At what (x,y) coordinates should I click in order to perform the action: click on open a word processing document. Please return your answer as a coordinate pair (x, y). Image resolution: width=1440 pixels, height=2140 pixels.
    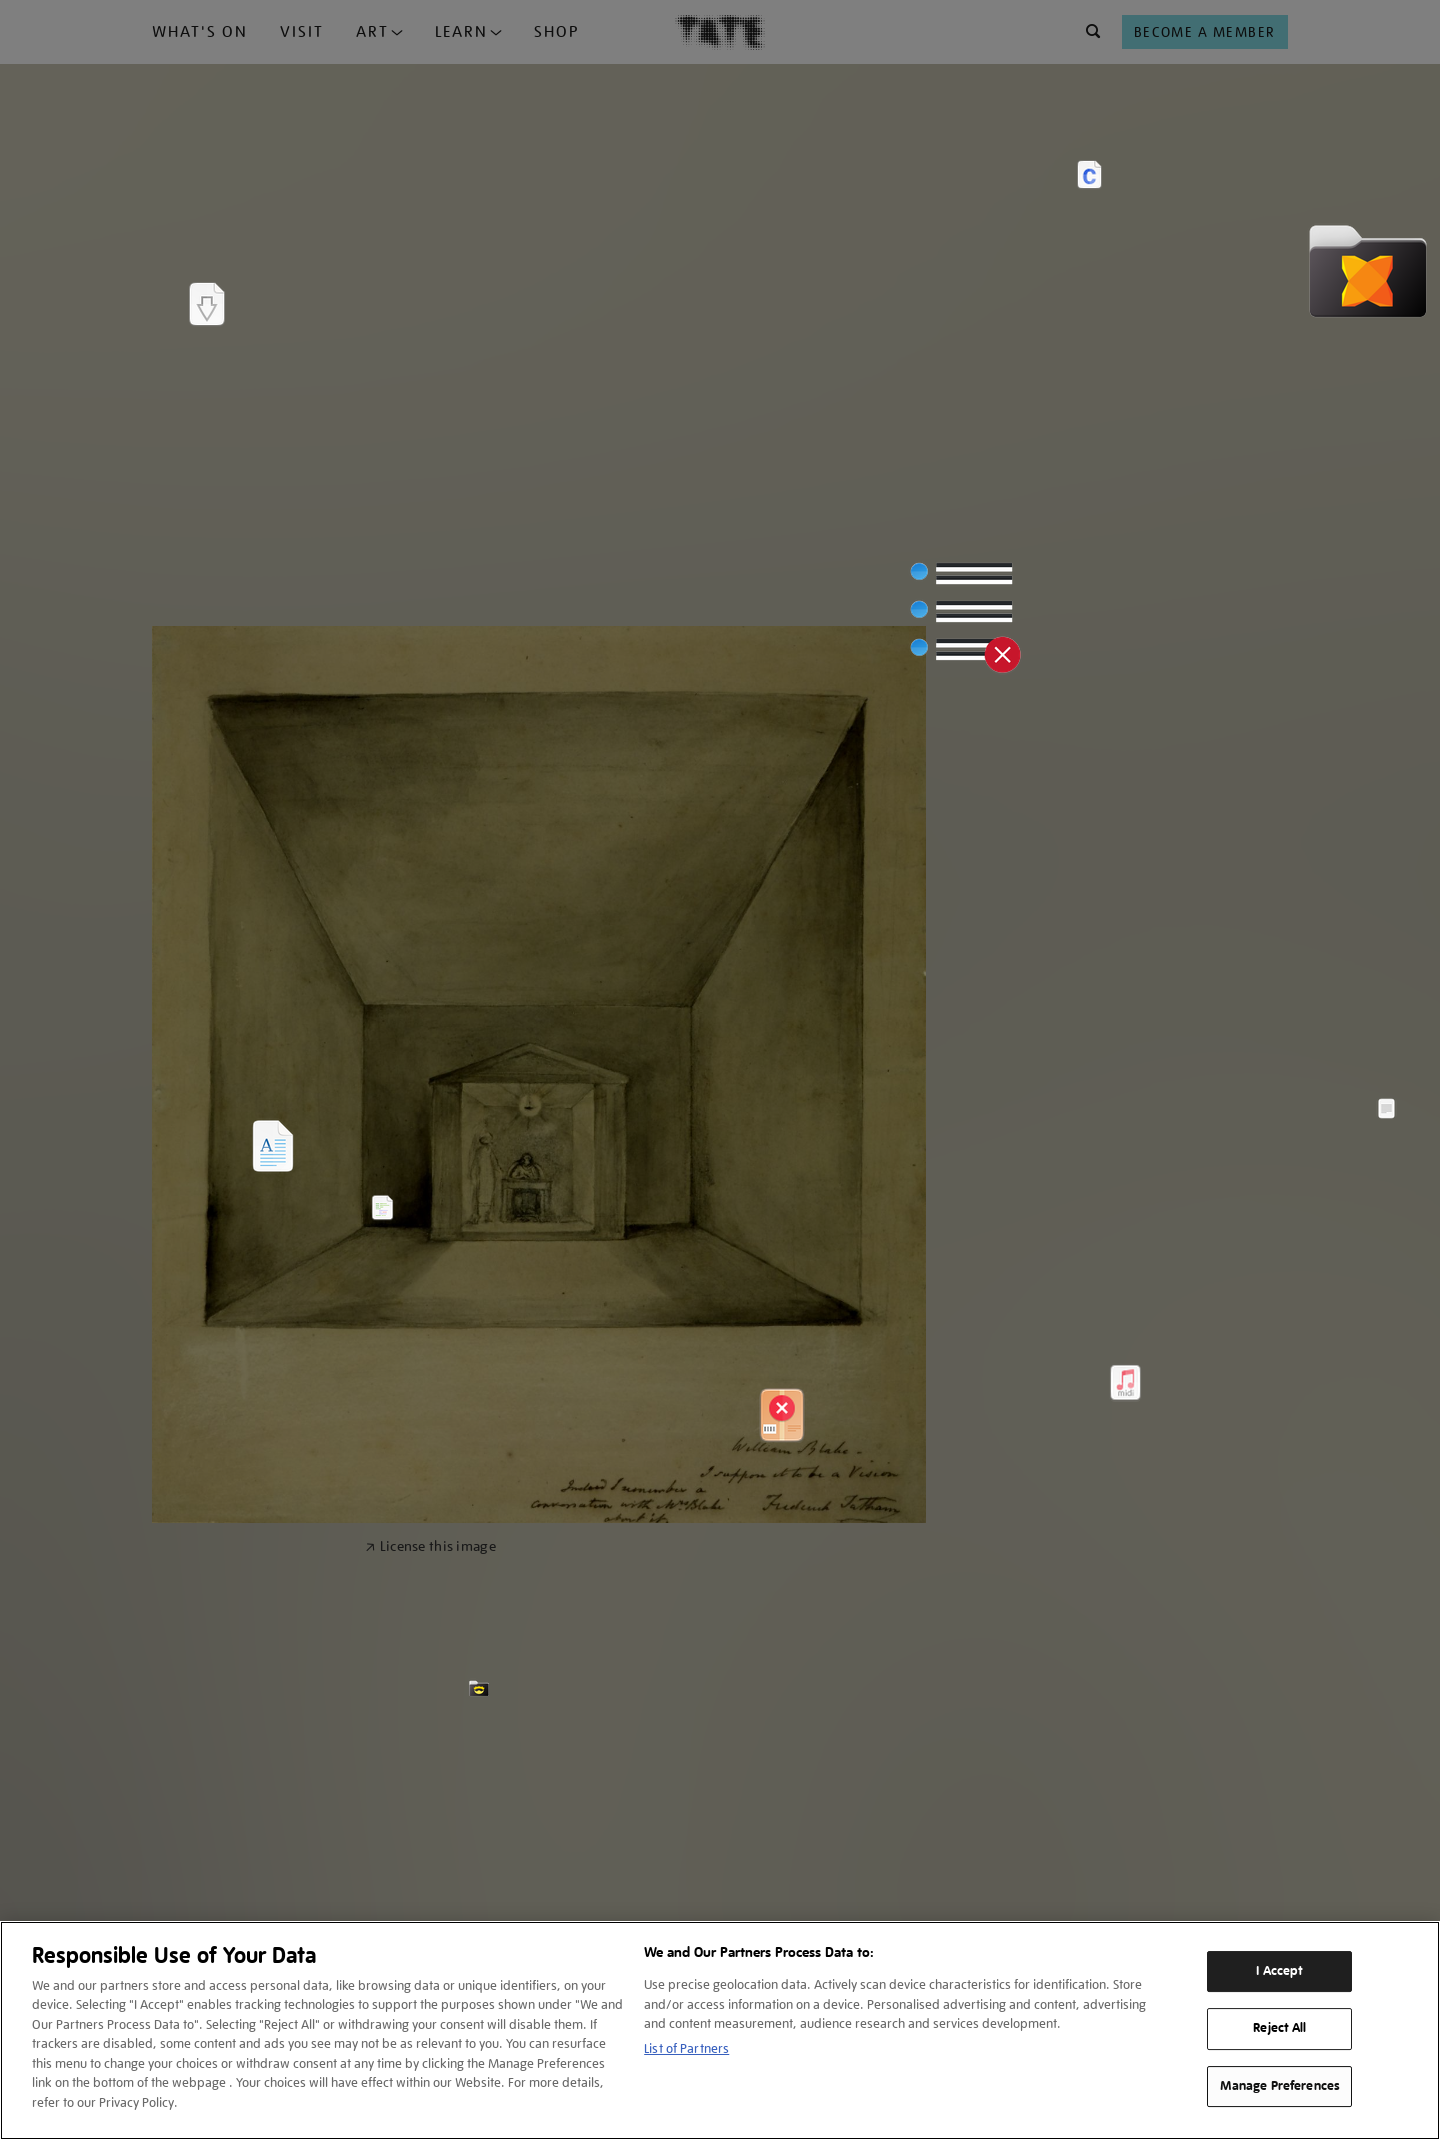
    Looking at the image, I should click on (273, 1146).